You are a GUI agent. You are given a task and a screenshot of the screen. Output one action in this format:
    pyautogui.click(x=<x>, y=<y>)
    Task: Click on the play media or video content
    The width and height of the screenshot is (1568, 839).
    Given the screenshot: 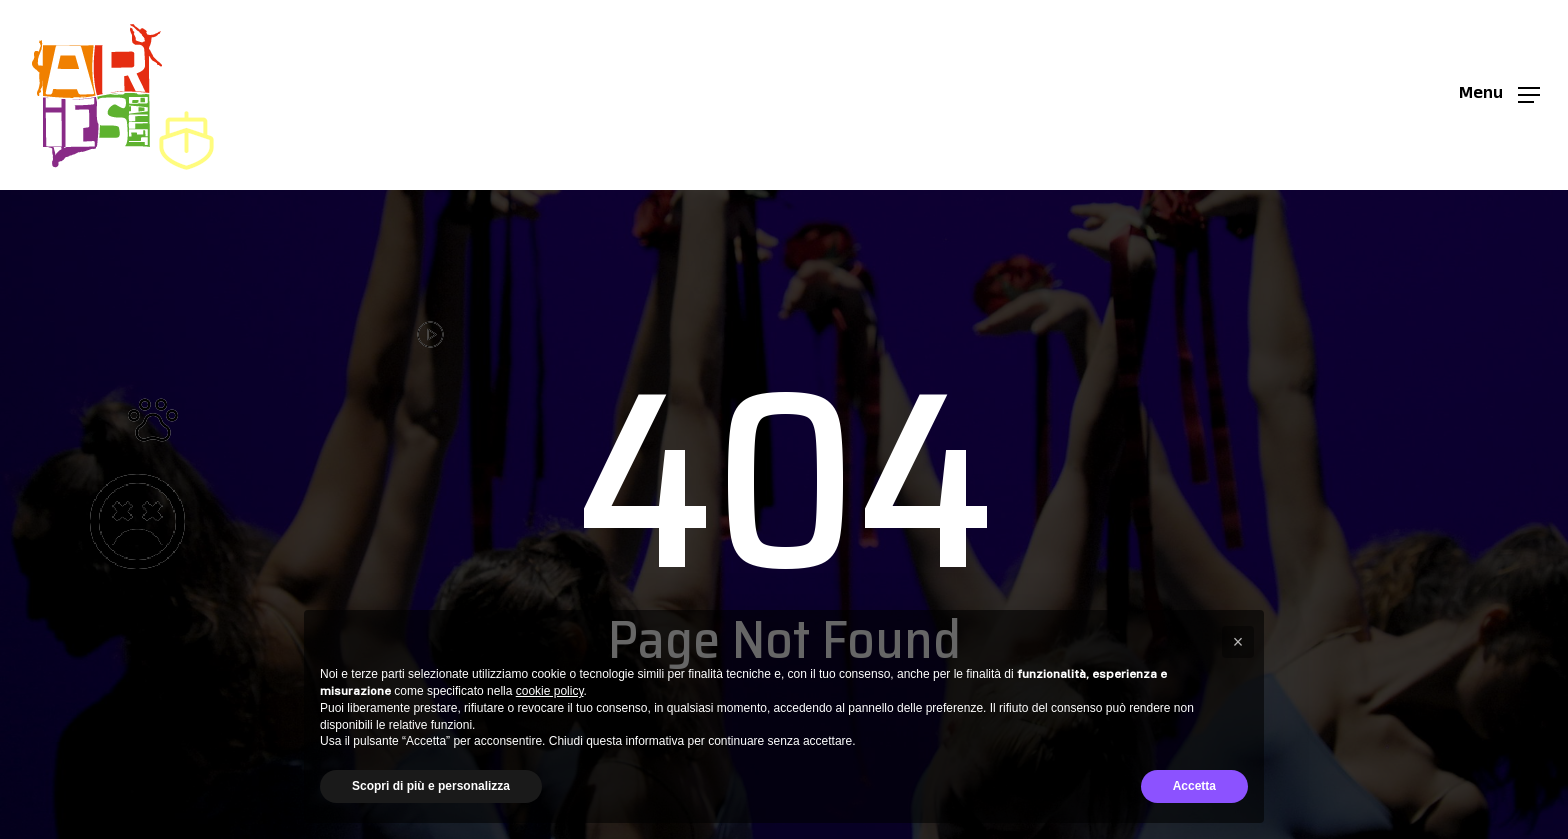 What is the action you would take?
    pyautogui.click(x=430, y=334)
    